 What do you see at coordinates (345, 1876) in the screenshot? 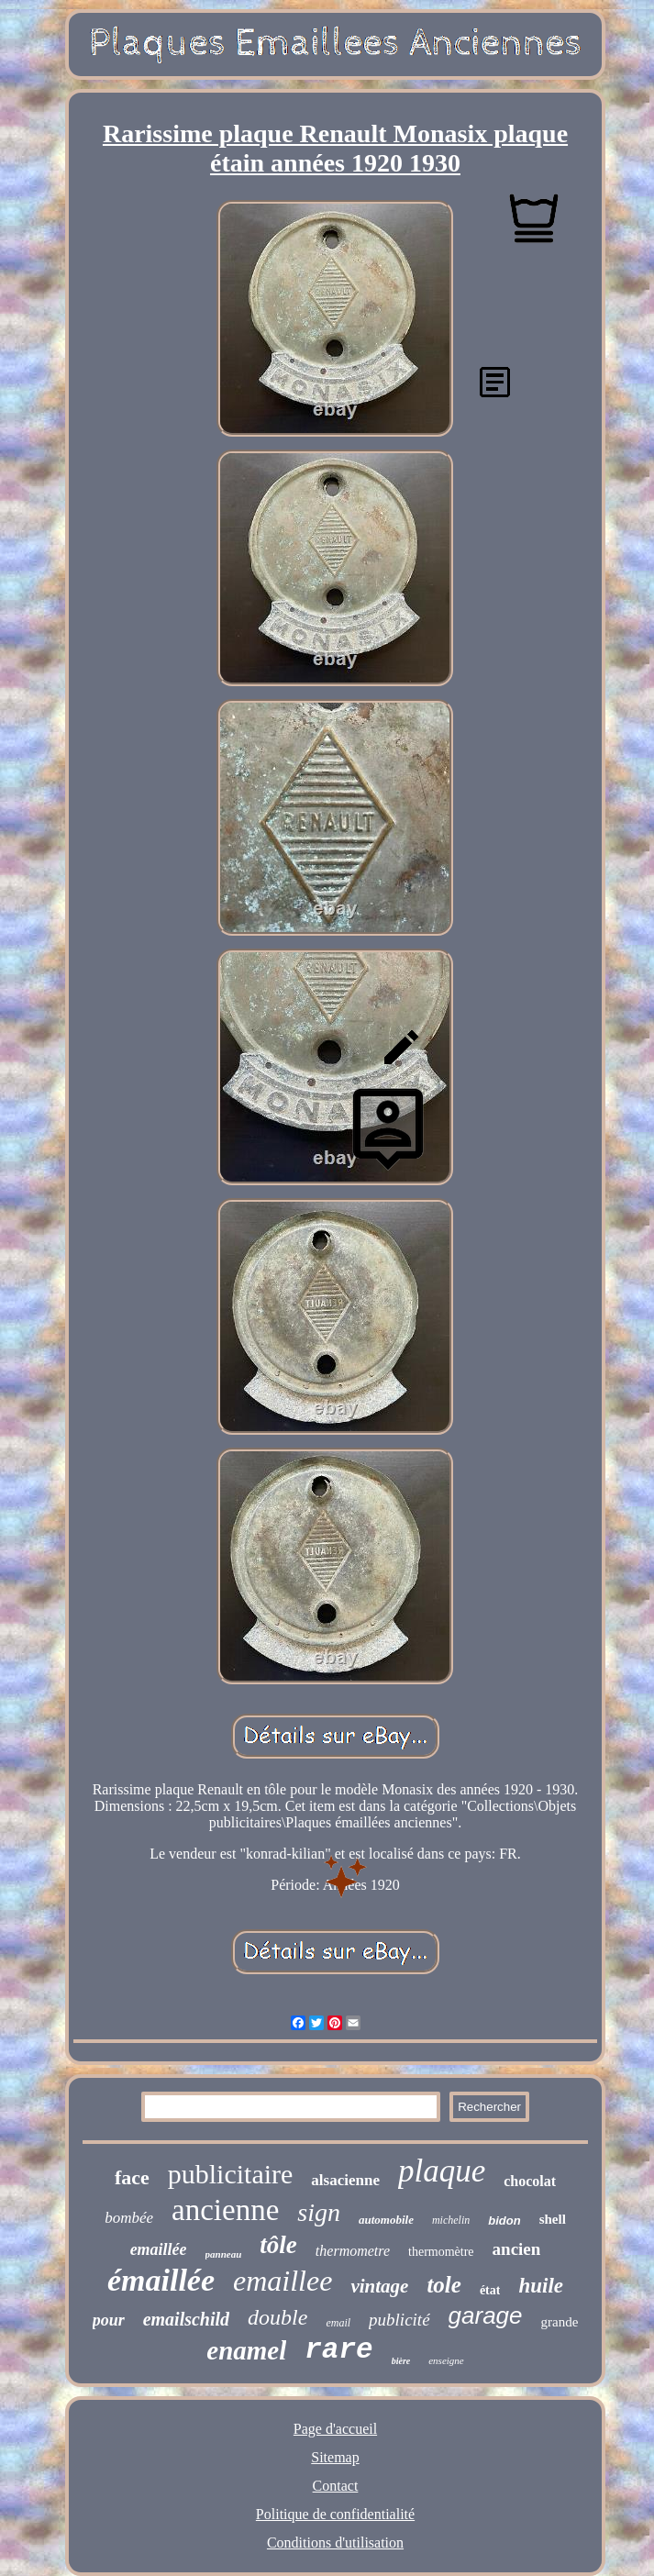
I see `indicates AI-generated or enhanced content` at bounding box center [345, 1876].